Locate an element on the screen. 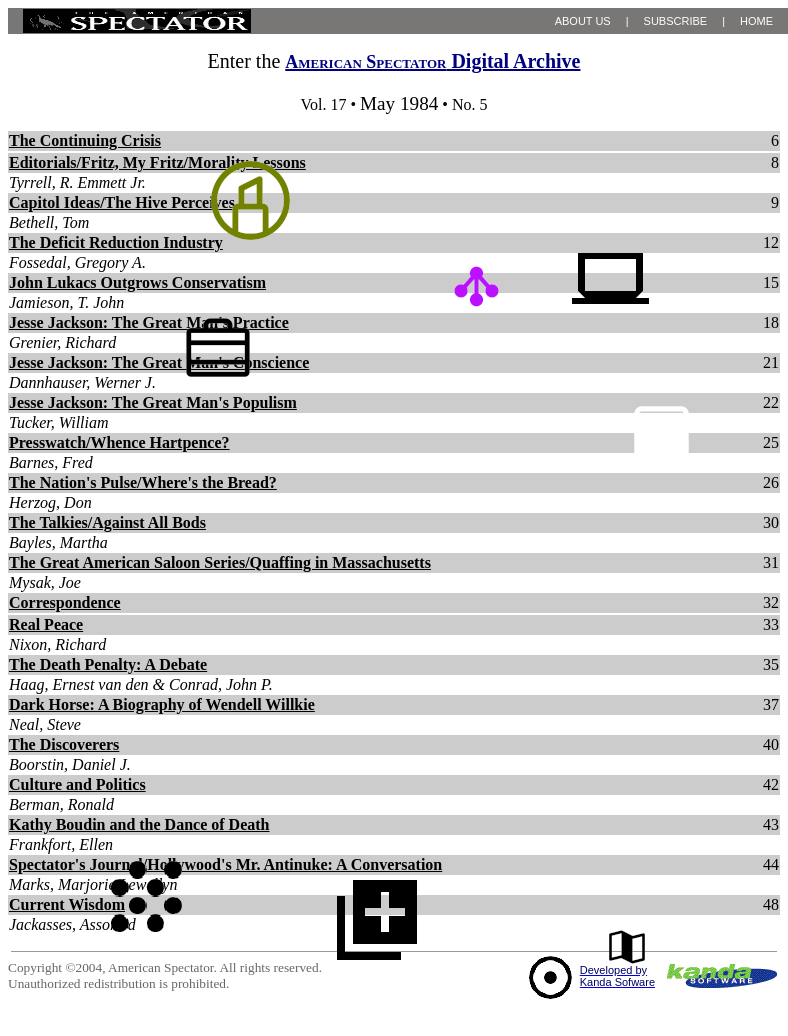 Image resolution: width=788 pixels, height=1036 pixels. switch to tablet view is located at coordinates (661, 438).